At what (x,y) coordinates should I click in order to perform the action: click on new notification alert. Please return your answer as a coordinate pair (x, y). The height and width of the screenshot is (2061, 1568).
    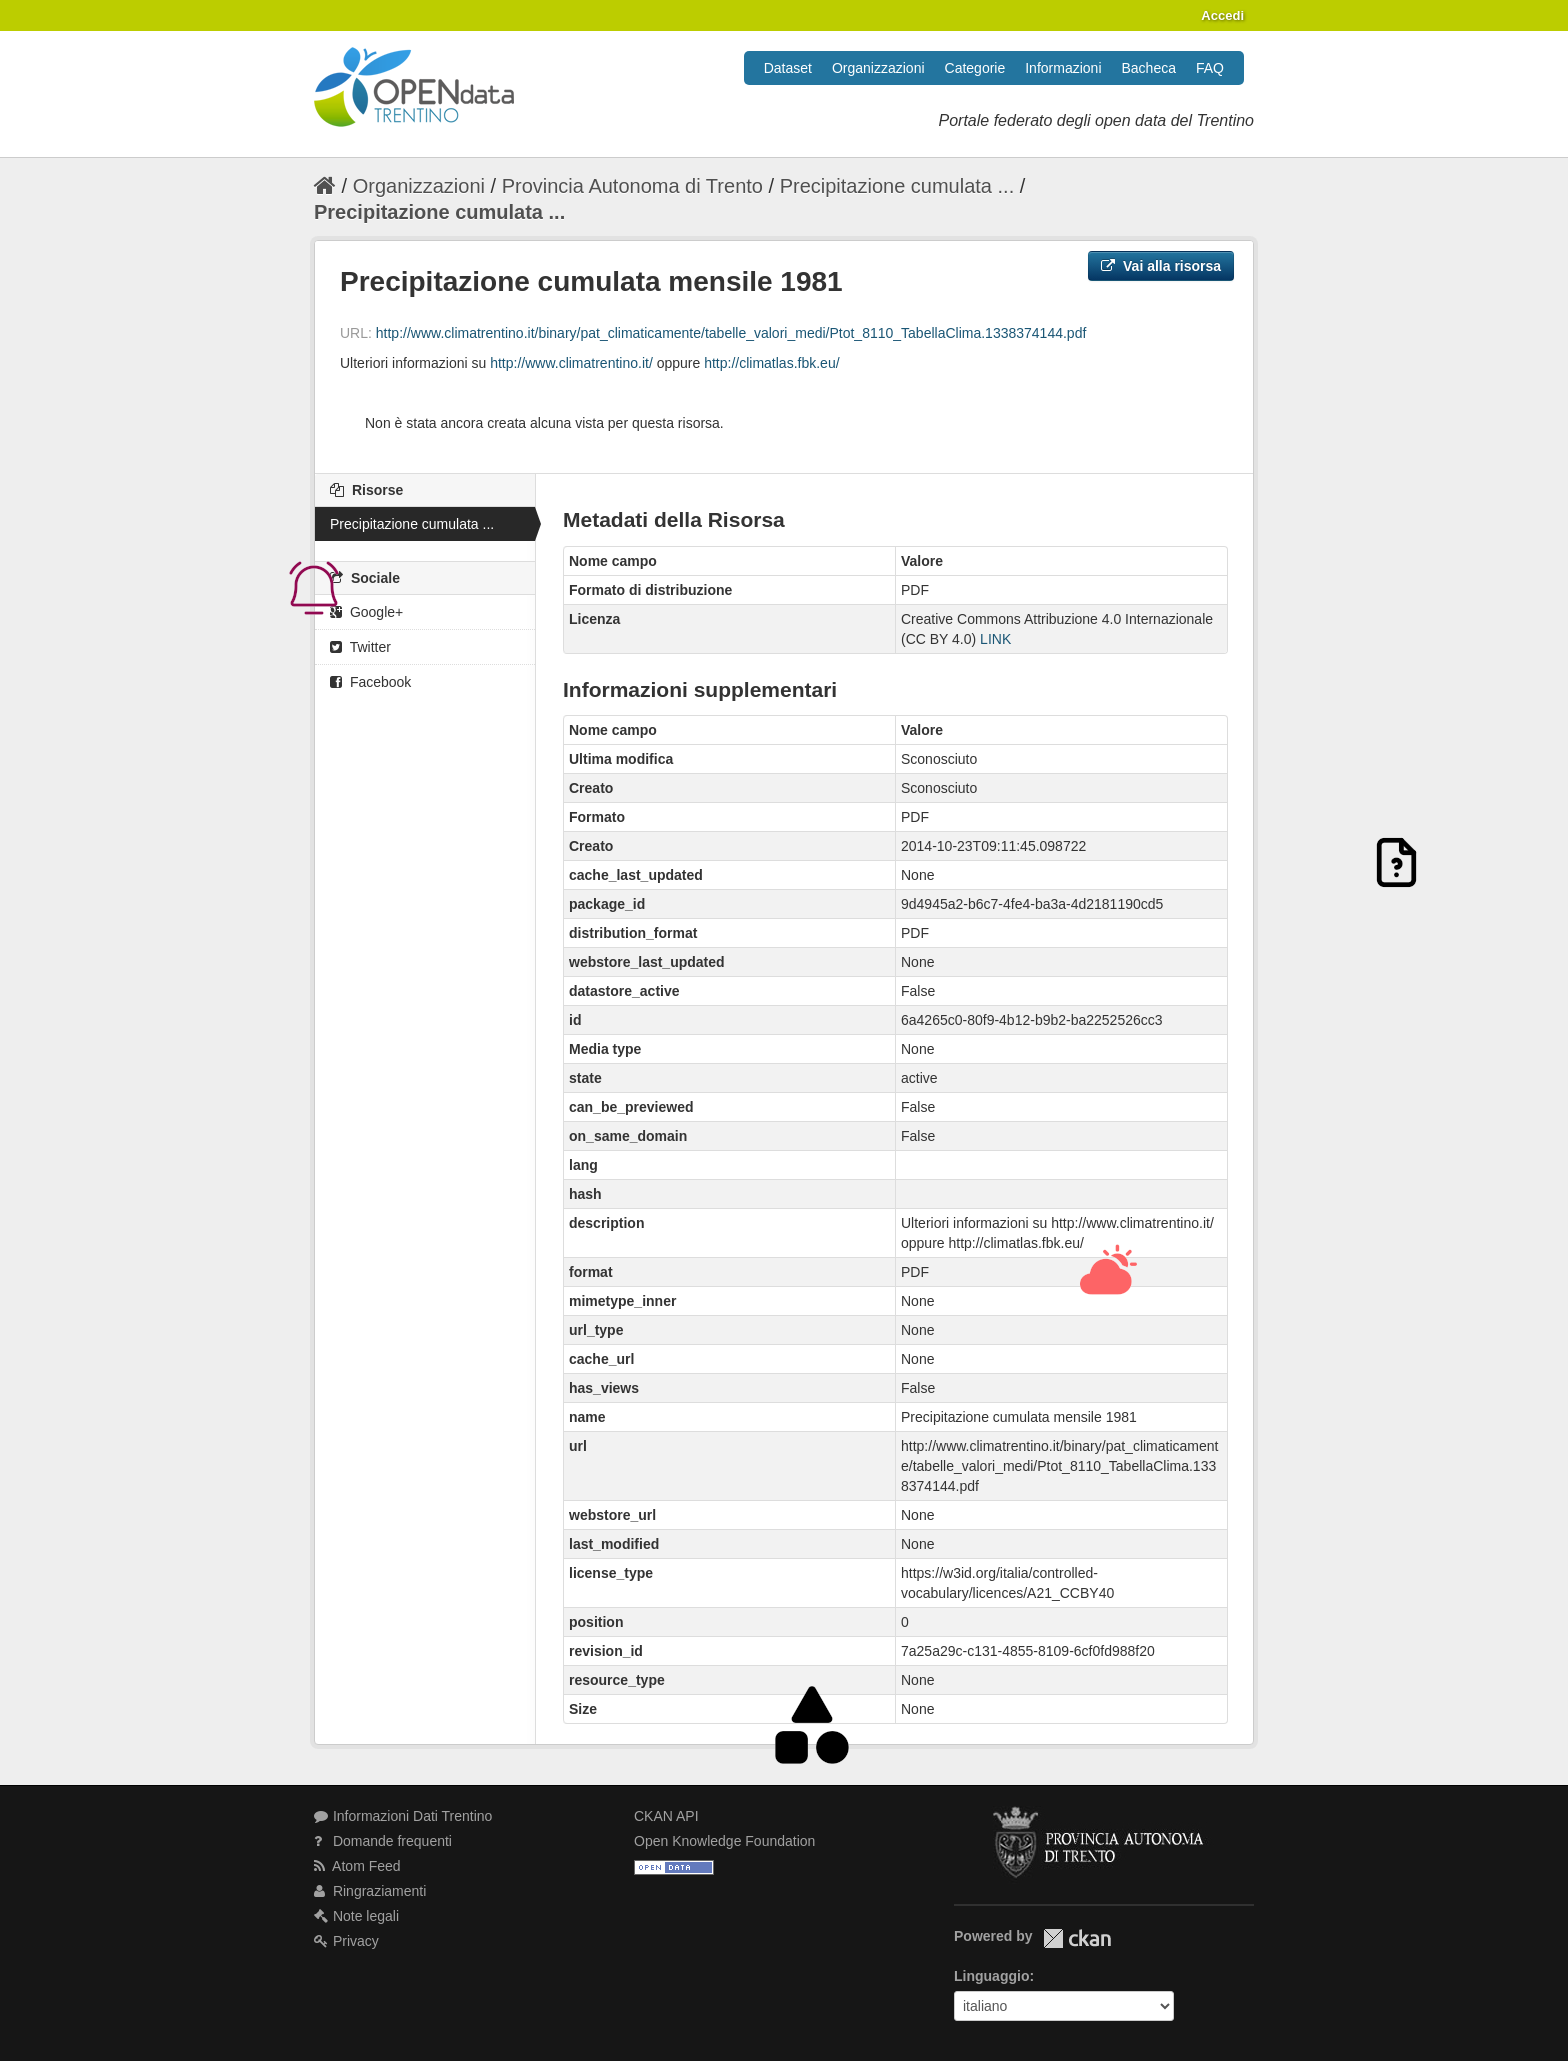
    Looking at the image, I should click on (314, 589).